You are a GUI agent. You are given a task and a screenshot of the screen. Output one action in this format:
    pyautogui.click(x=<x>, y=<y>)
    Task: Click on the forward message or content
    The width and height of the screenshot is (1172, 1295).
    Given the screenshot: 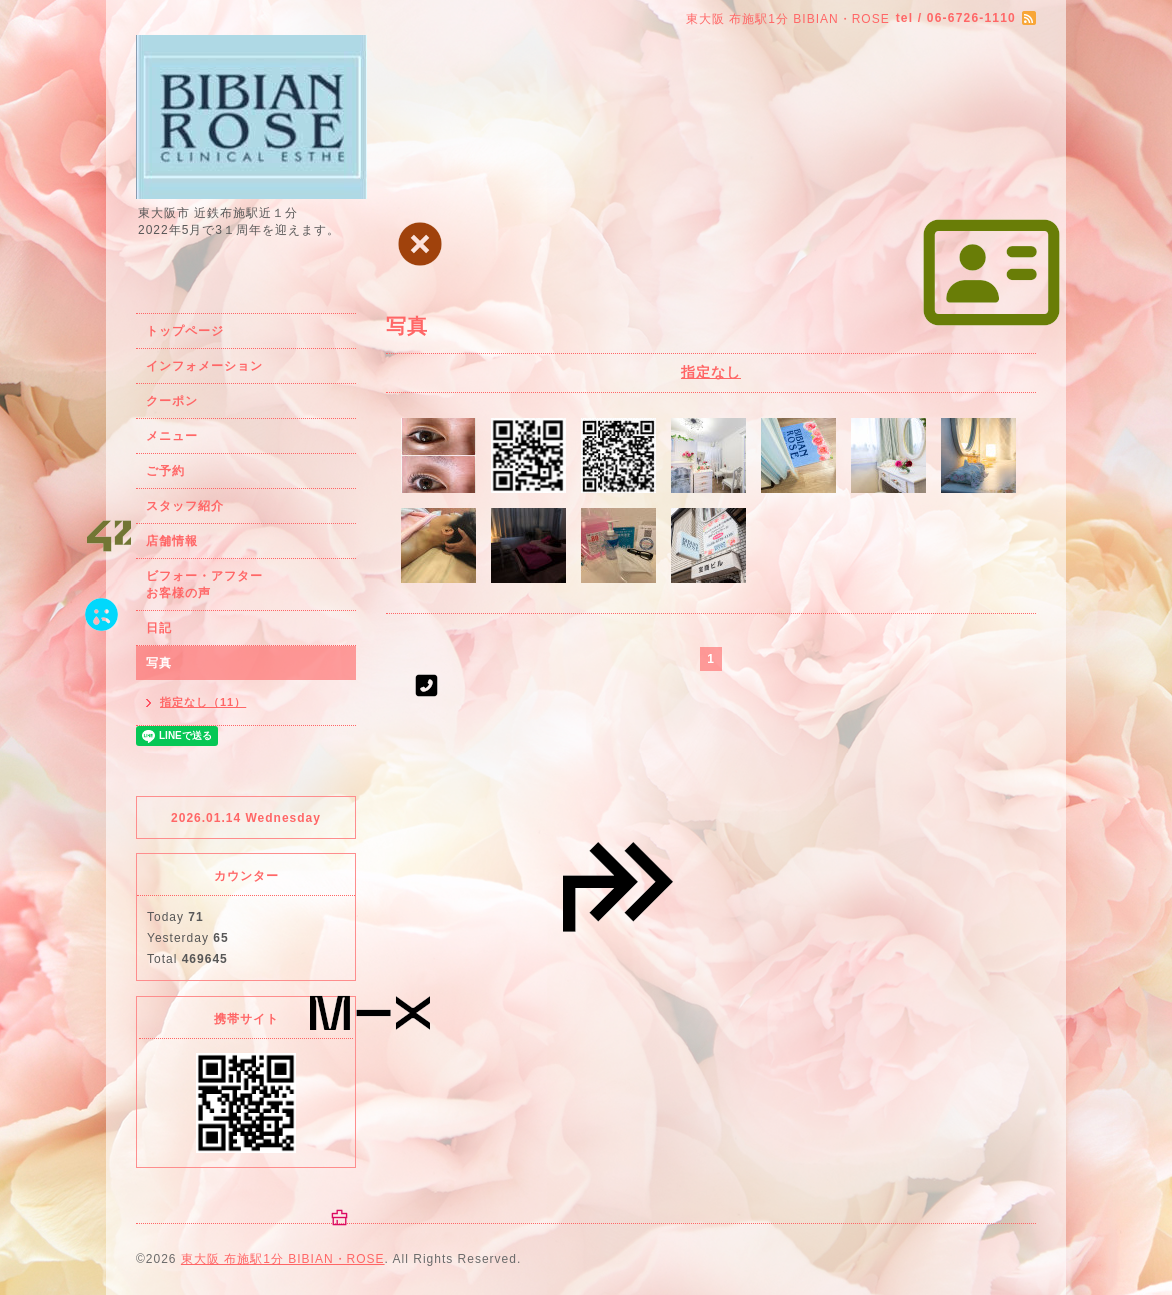 What is the action you would take?
    pyautogui.click(x=613, y=888)
    